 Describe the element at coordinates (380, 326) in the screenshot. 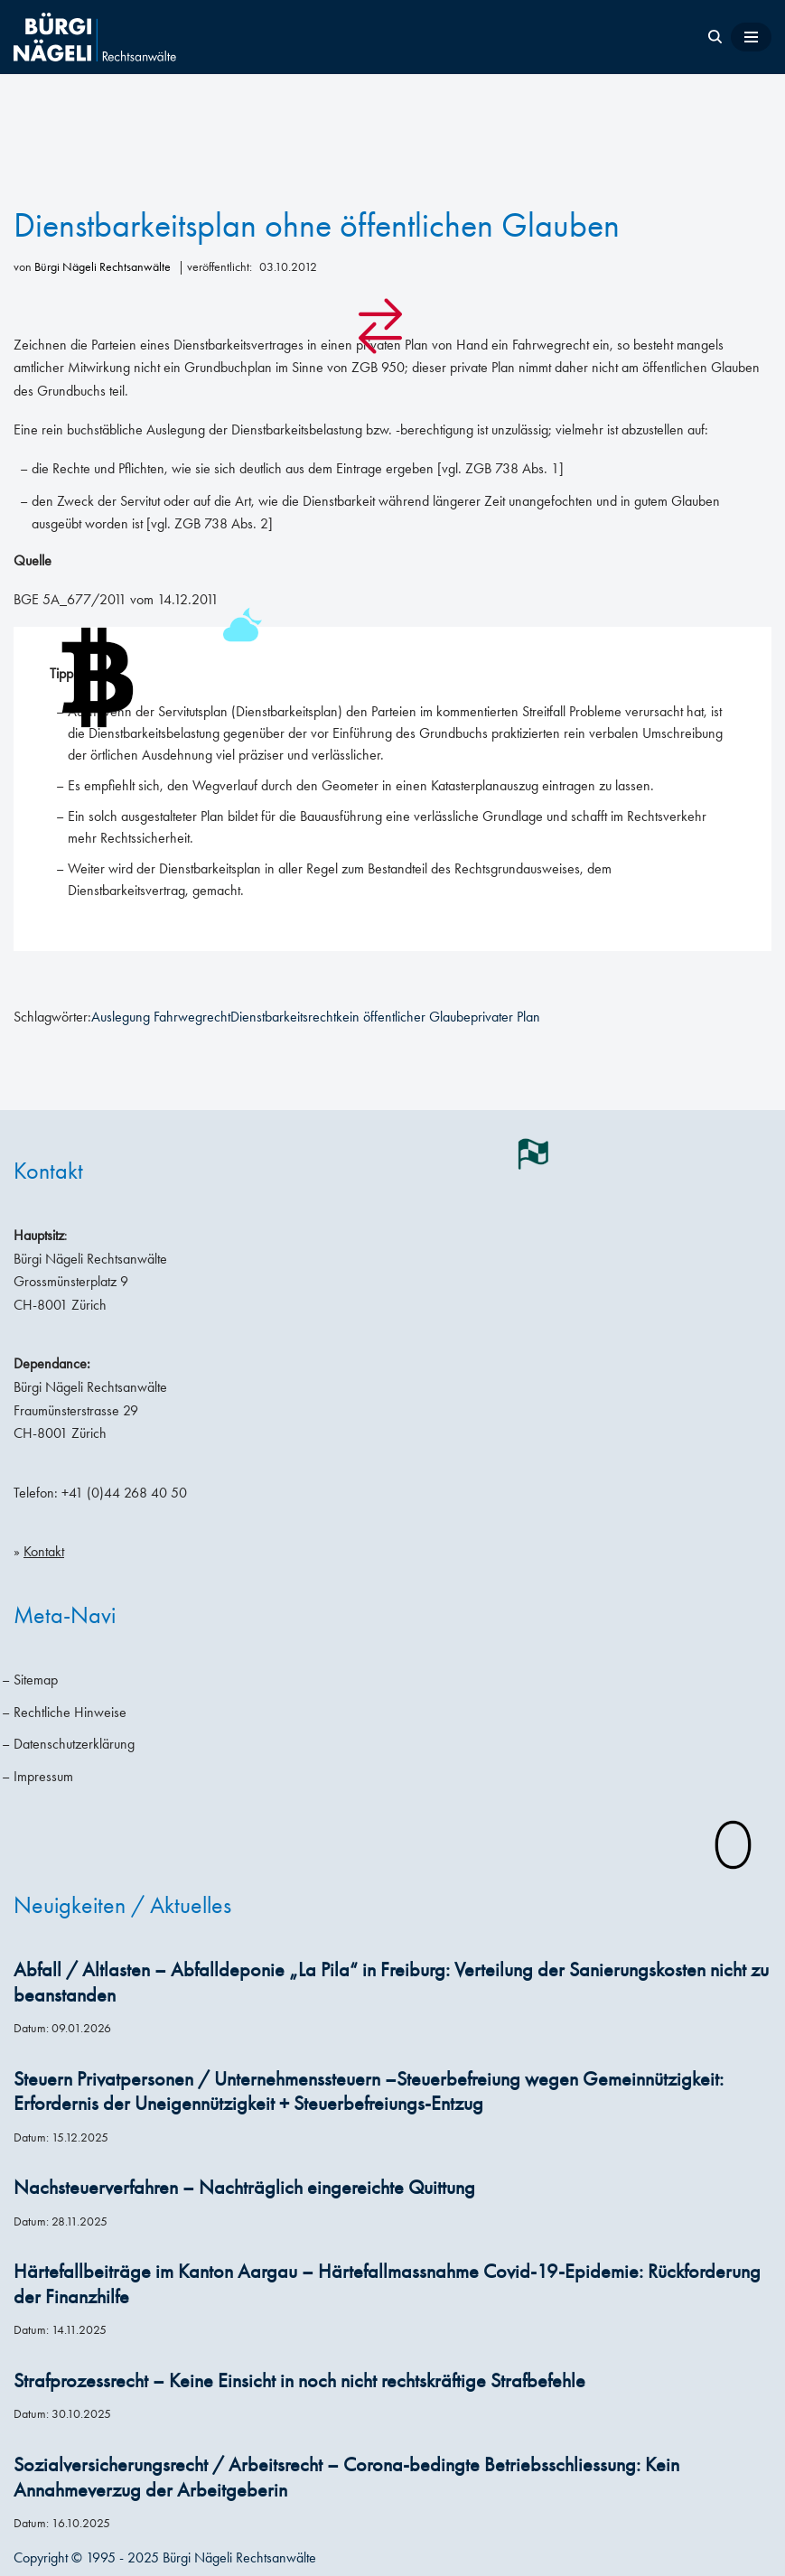

I see `swap or exchange items` at that location.